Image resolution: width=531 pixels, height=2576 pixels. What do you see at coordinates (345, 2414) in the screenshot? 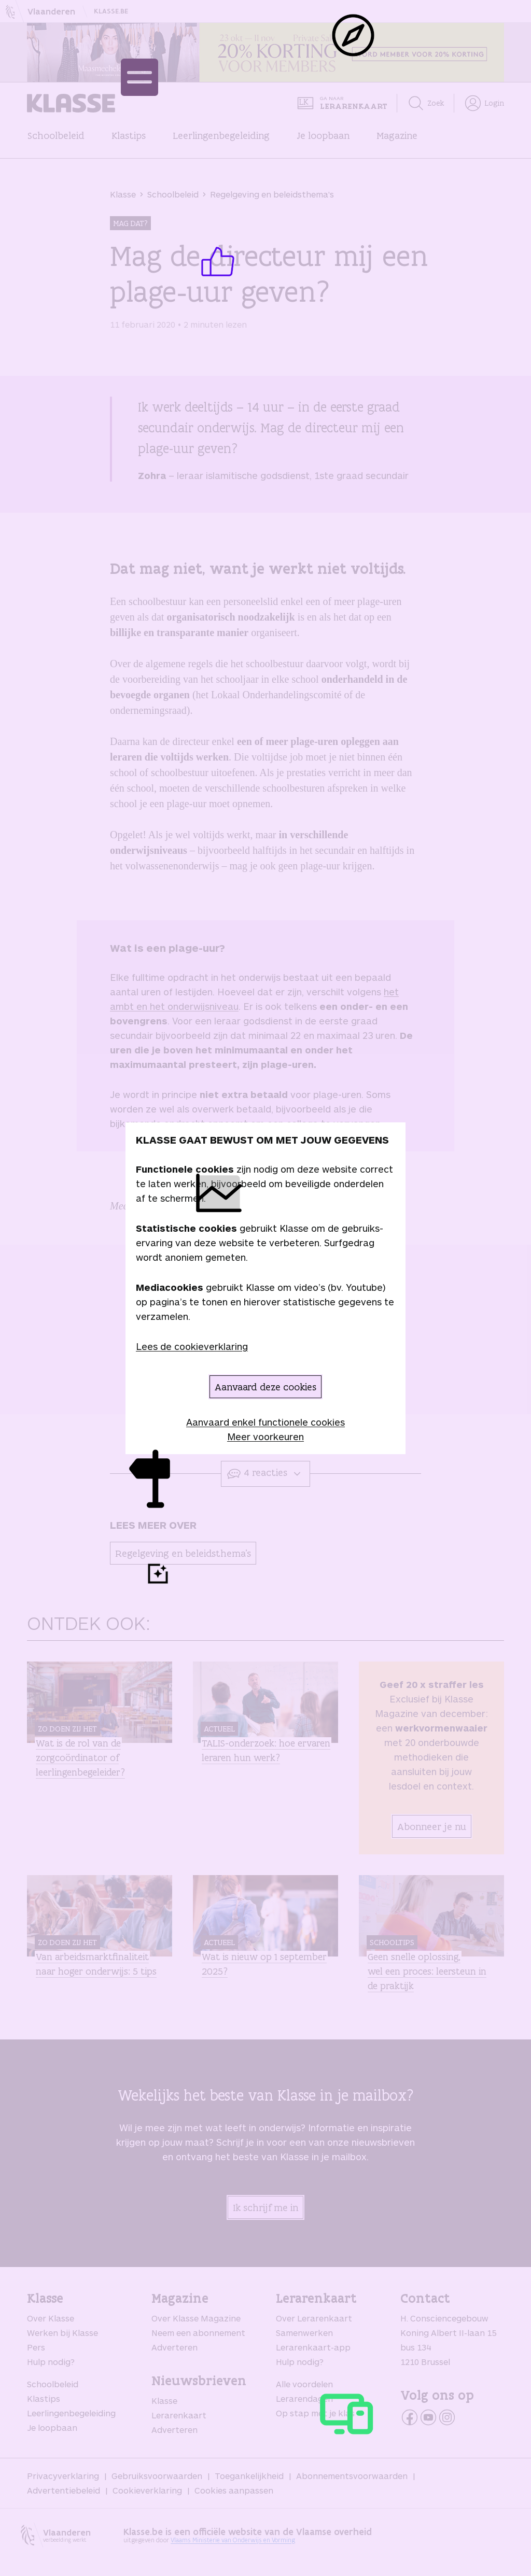
I see `manage connected devices` at bounding box center [345, 2414].